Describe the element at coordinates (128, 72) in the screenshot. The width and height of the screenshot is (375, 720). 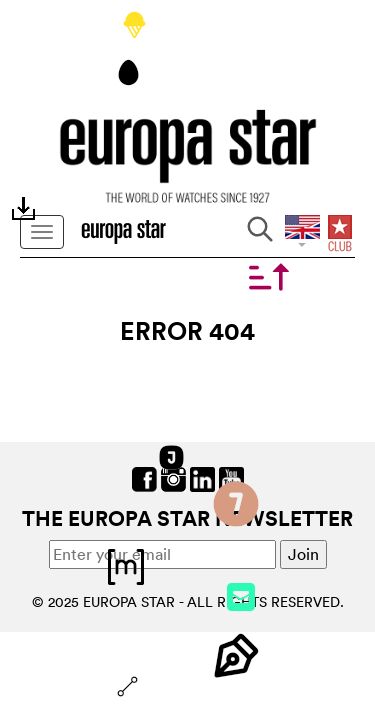
I see `indicates breakfast or food-related content` at that location.